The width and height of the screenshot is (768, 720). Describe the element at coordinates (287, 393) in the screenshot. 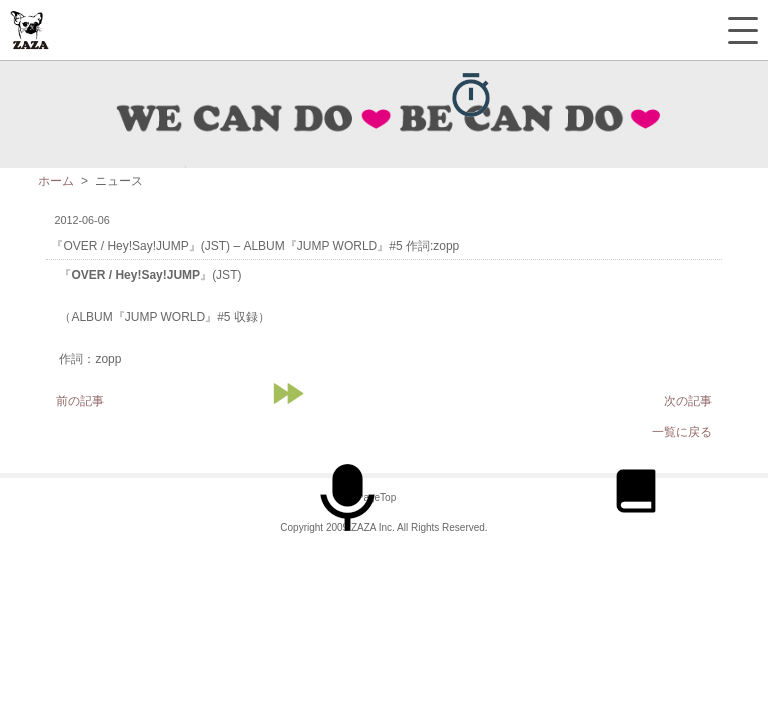

I see `fast forward media playback` at that location.